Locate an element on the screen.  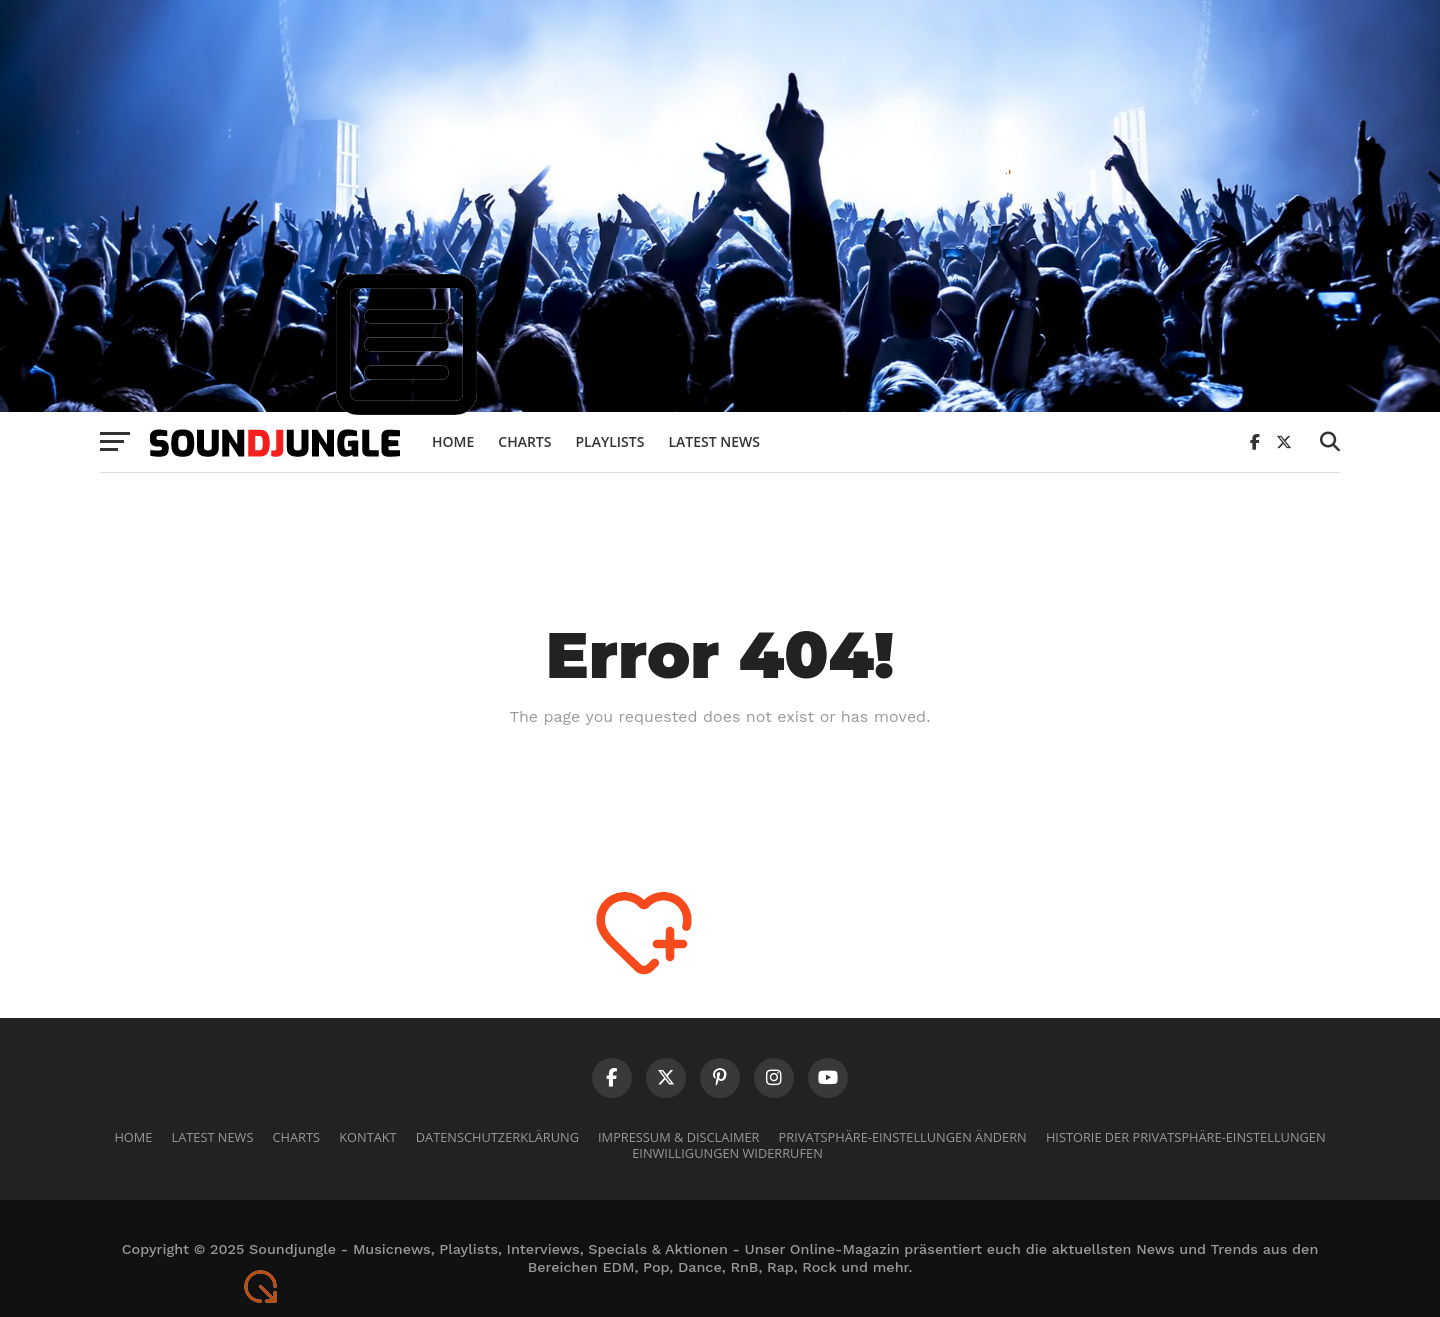
add to favorites is located at coordinates (644, 931).